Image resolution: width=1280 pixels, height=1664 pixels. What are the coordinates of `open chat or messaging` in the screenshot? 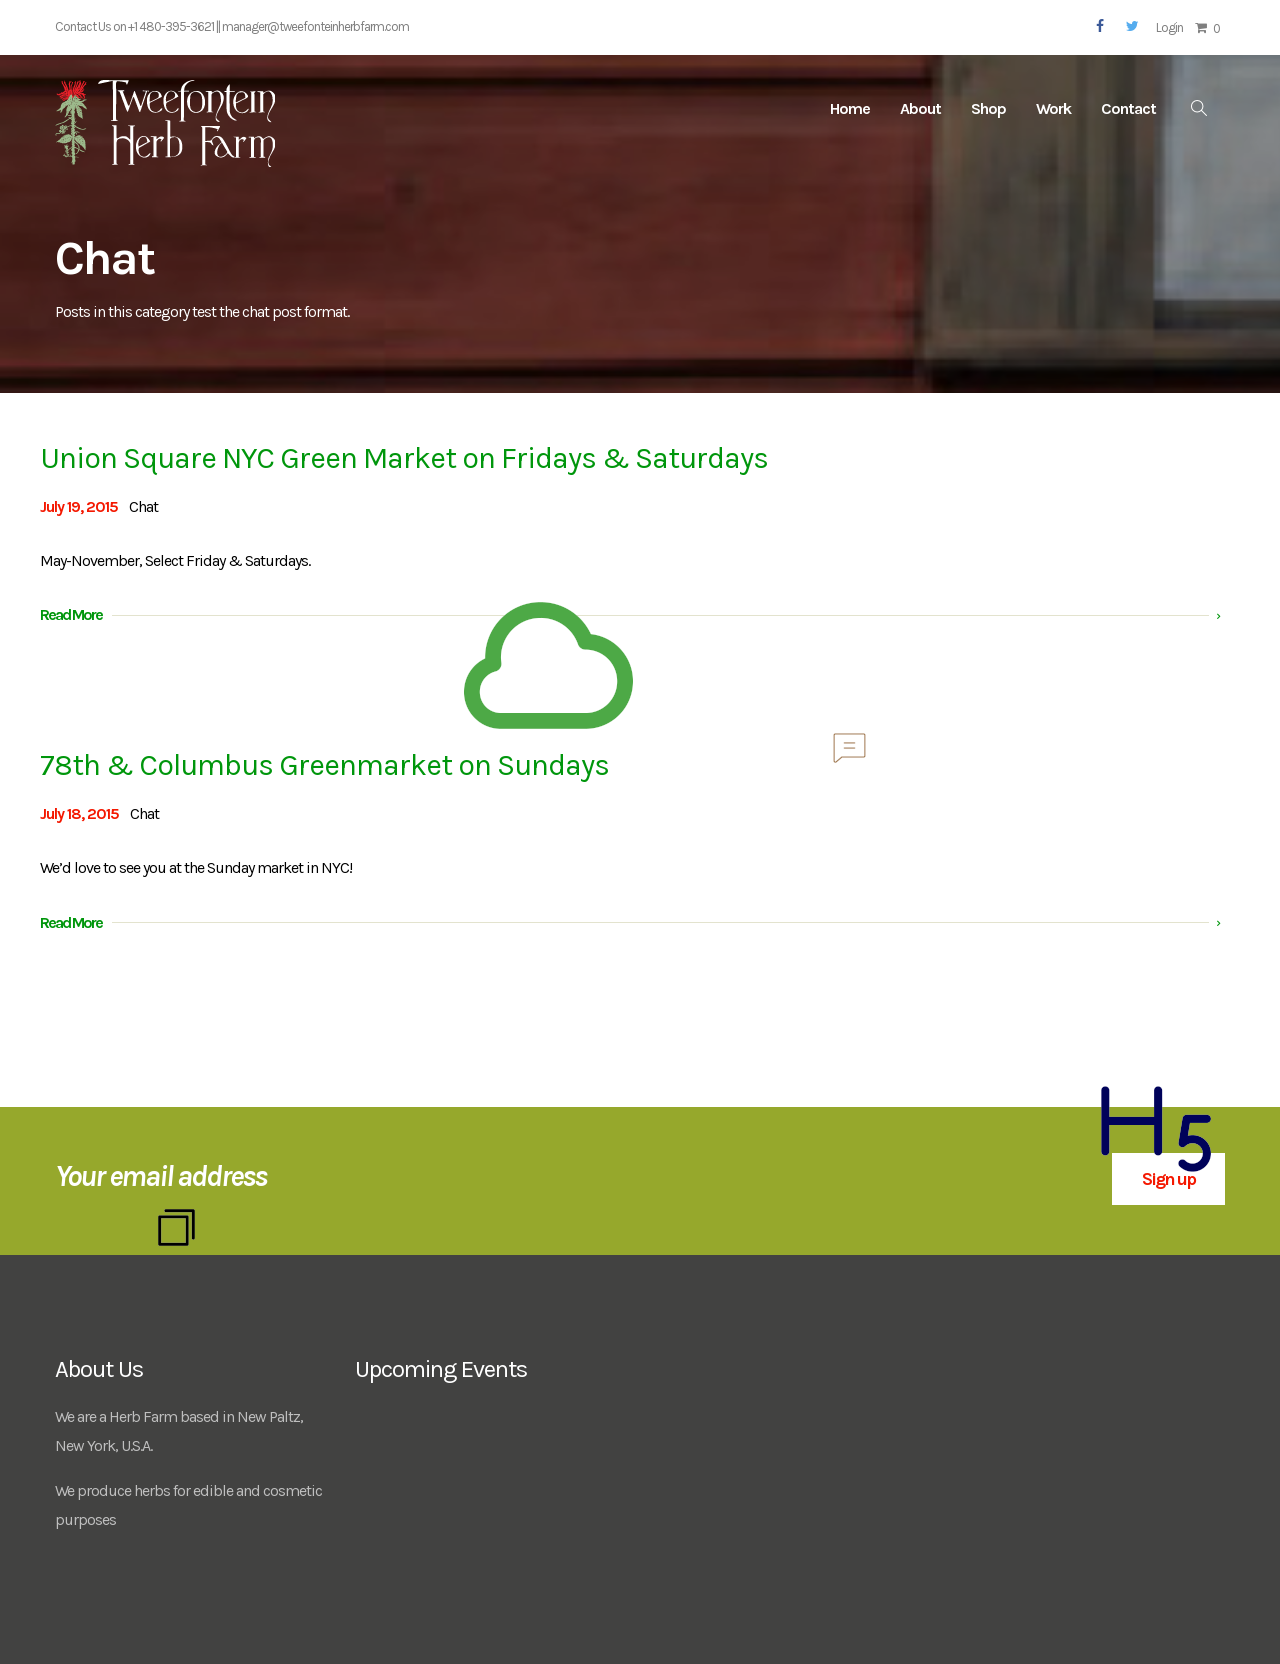 It's located at (849, 745).